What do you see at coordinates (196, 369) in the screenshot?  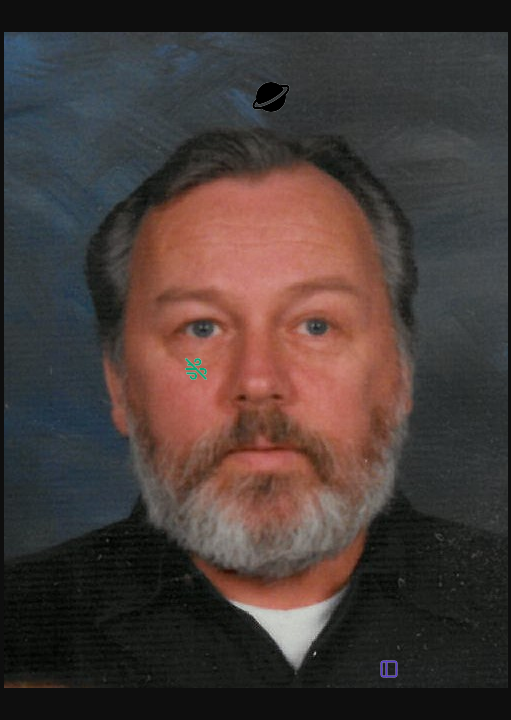 I see `disable wind or fan mode` at bounding box center [196, 369].